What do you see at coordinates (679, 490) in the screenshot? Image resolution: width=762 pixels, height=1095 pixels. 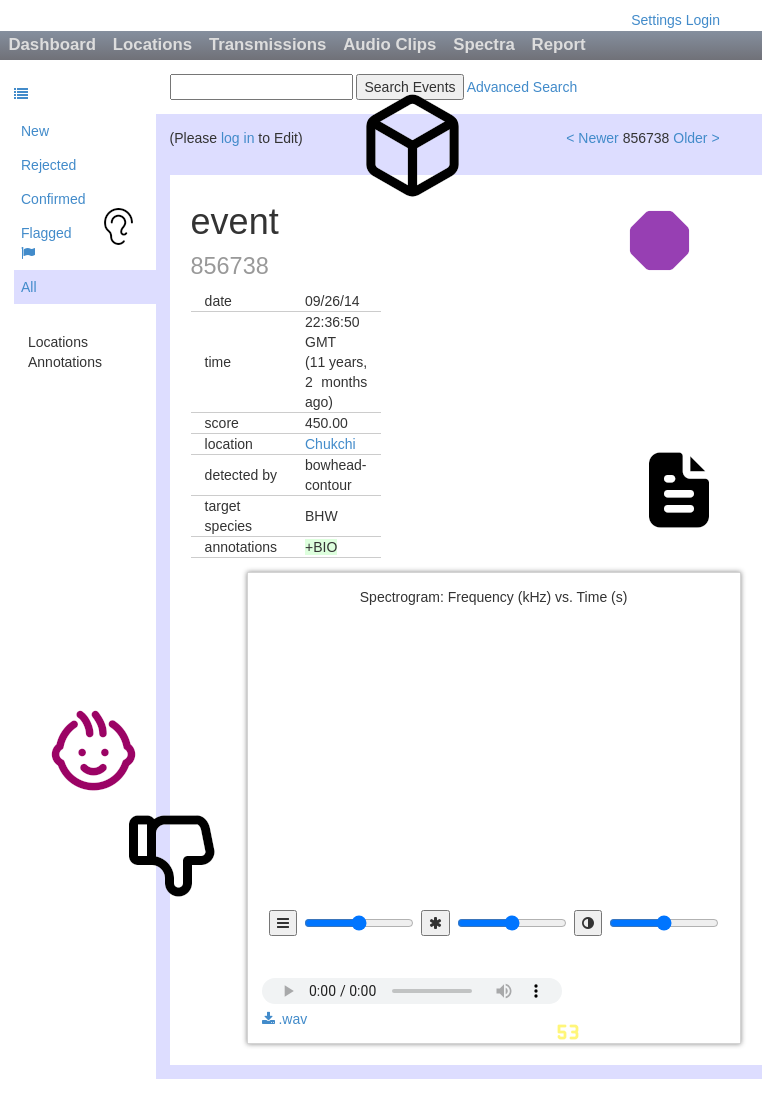 I see `view document contents` at bounding box center [679, 490].